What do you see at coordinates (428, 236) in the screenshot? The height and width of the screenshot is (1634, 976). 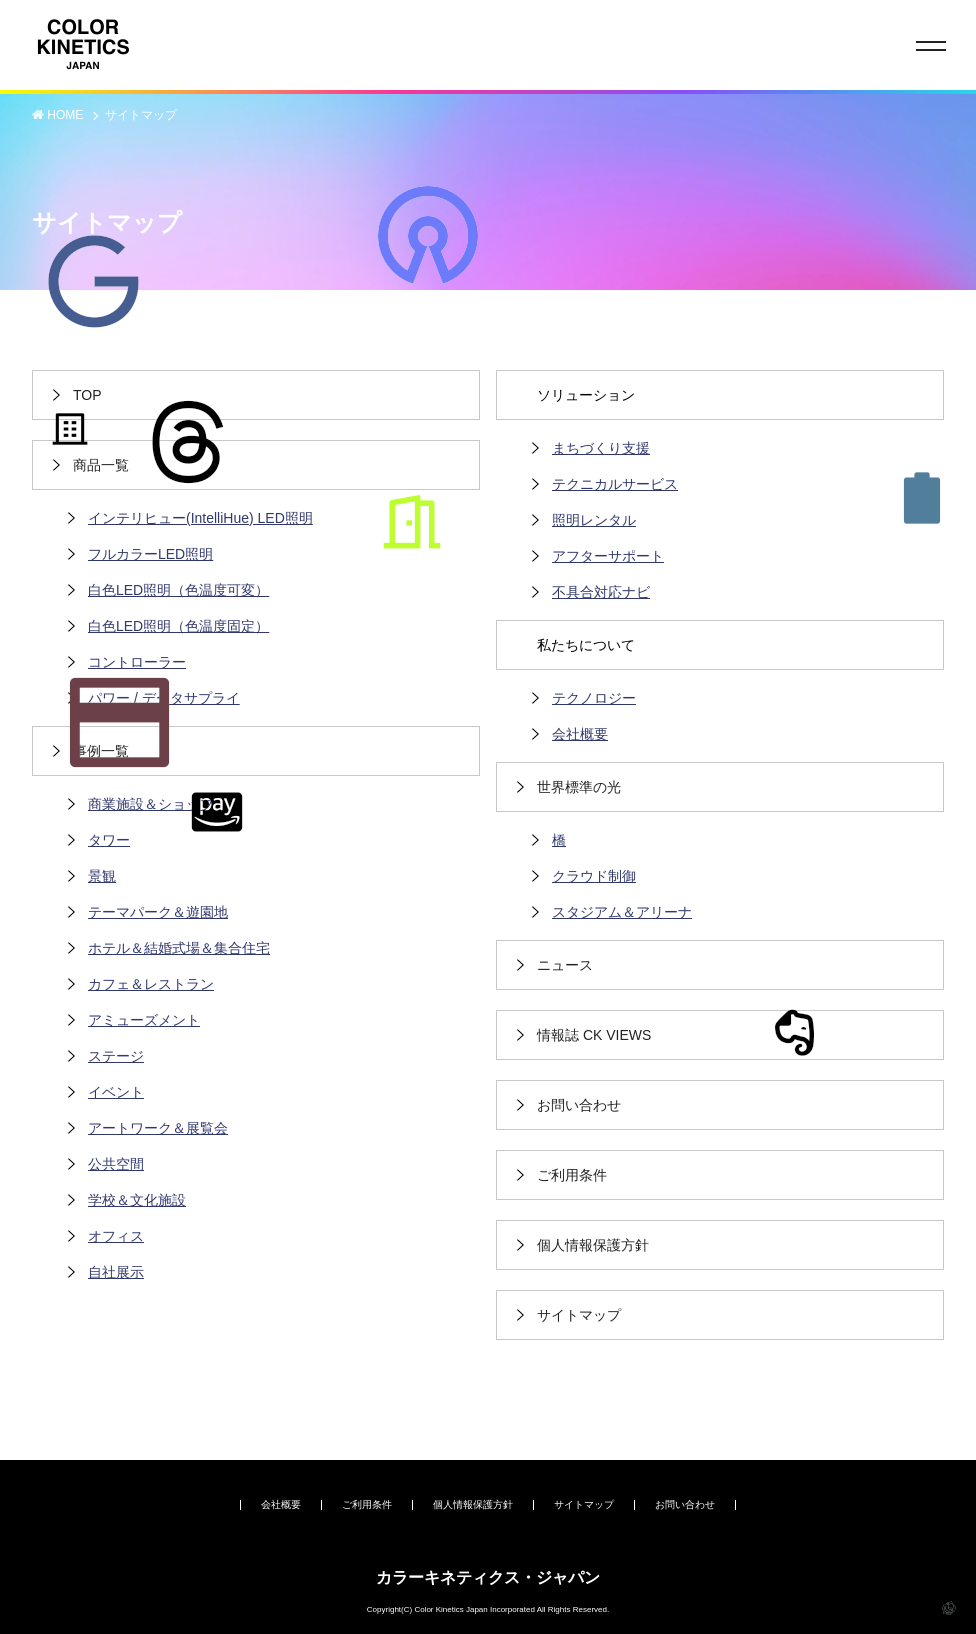 I see `indicates open-source software or project` at bounding box center [428, 236].